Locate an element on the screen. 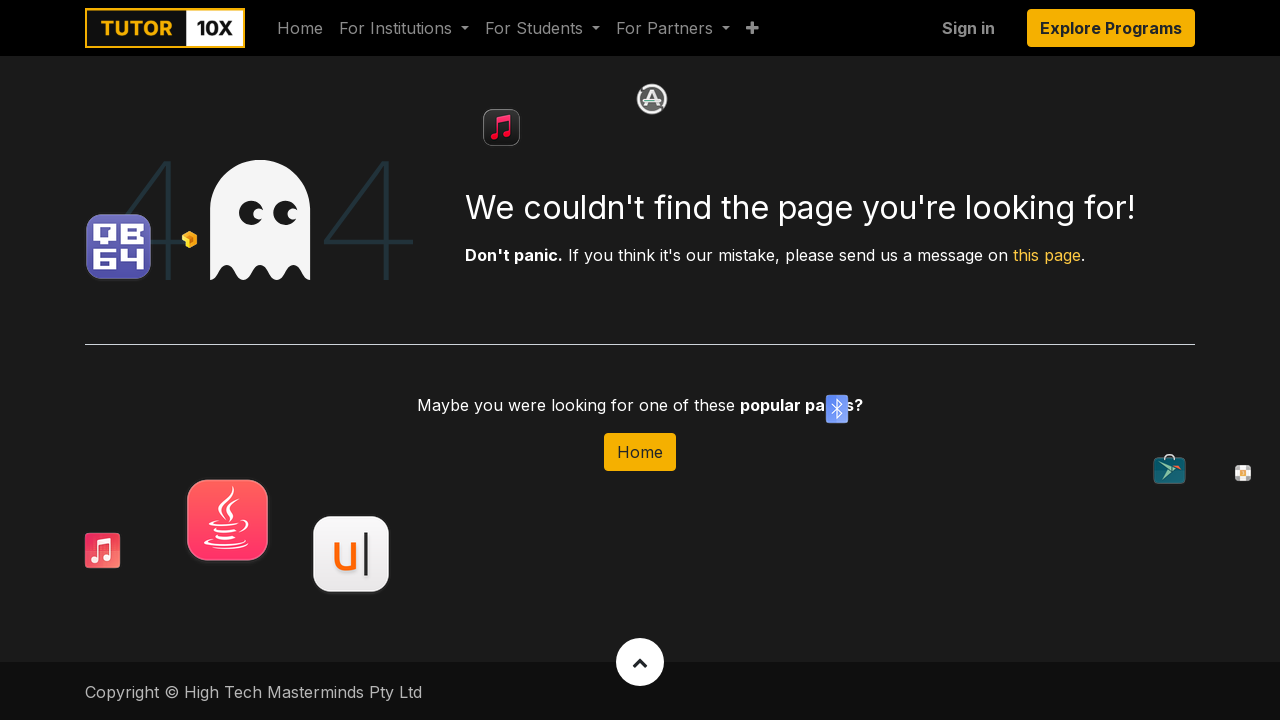 The width and height of the screenshot is (1280, 720). import data or files into an application is located at coordinates (189, 239).